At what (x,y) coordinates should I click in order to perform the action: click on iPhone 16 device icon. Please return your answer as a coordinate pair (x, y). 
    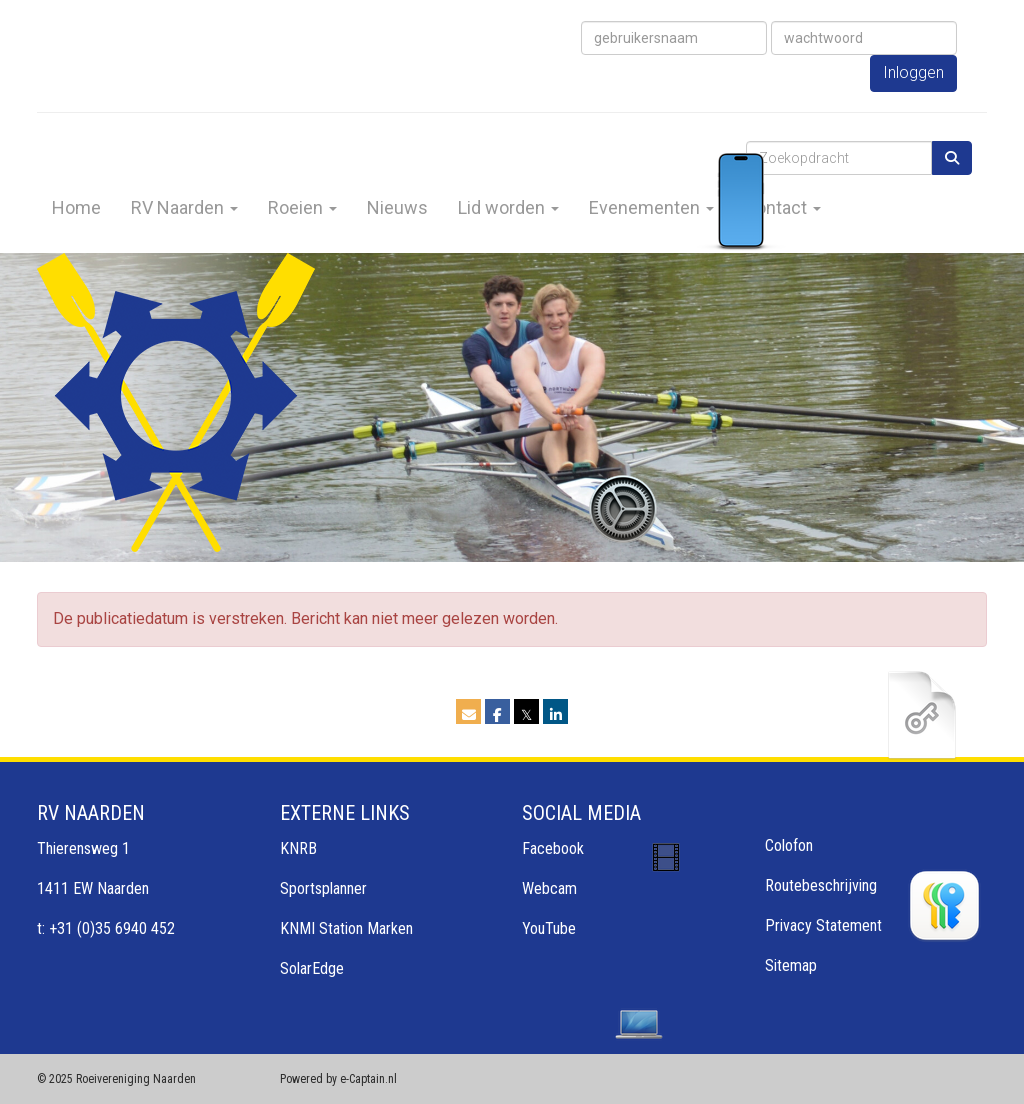
    Looking at the image, I should click on (741, 202).